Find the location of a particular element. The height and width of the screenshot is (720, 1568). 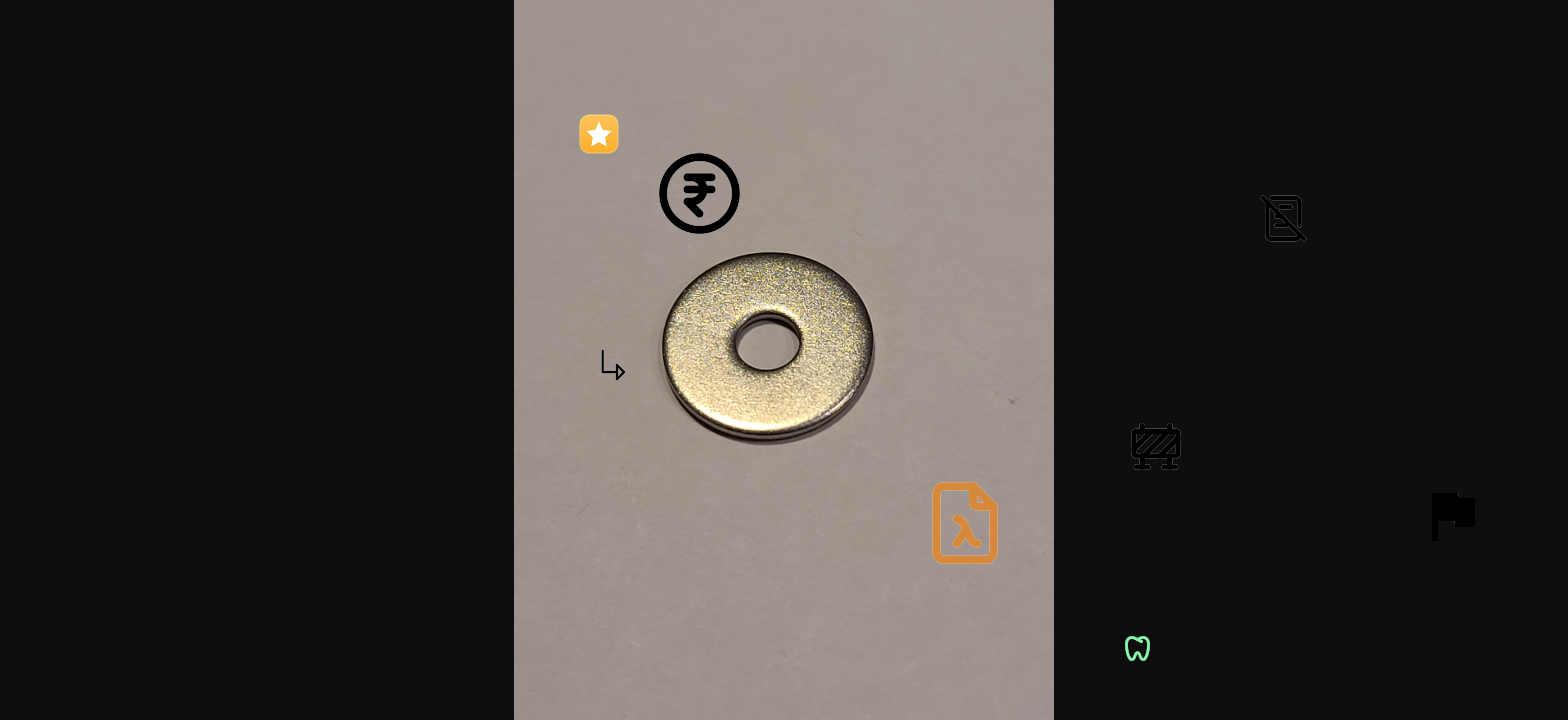

access dental health information is located at coordinates (1137, 648).